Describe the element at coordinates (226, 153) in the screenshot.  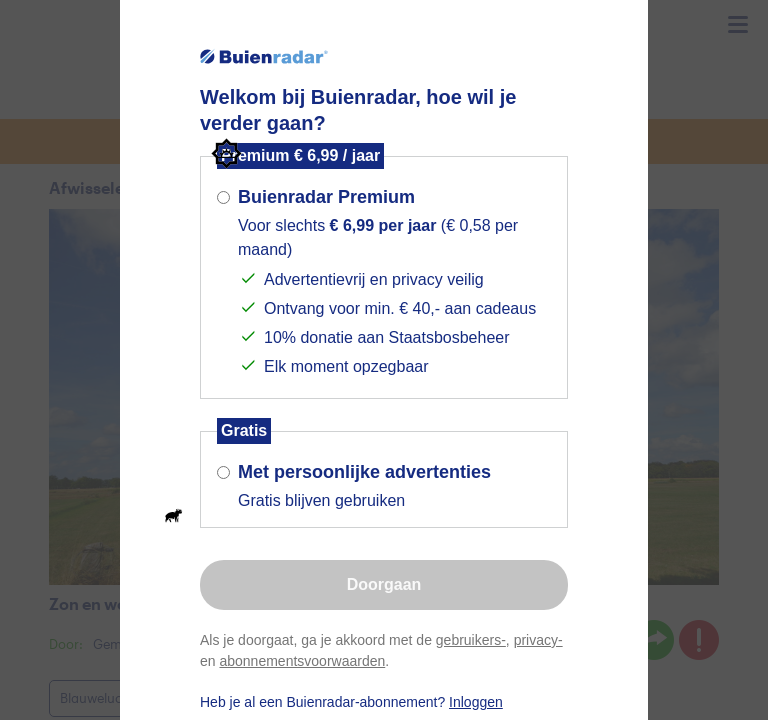
I see `decorative badge or achievement icon` at that location.